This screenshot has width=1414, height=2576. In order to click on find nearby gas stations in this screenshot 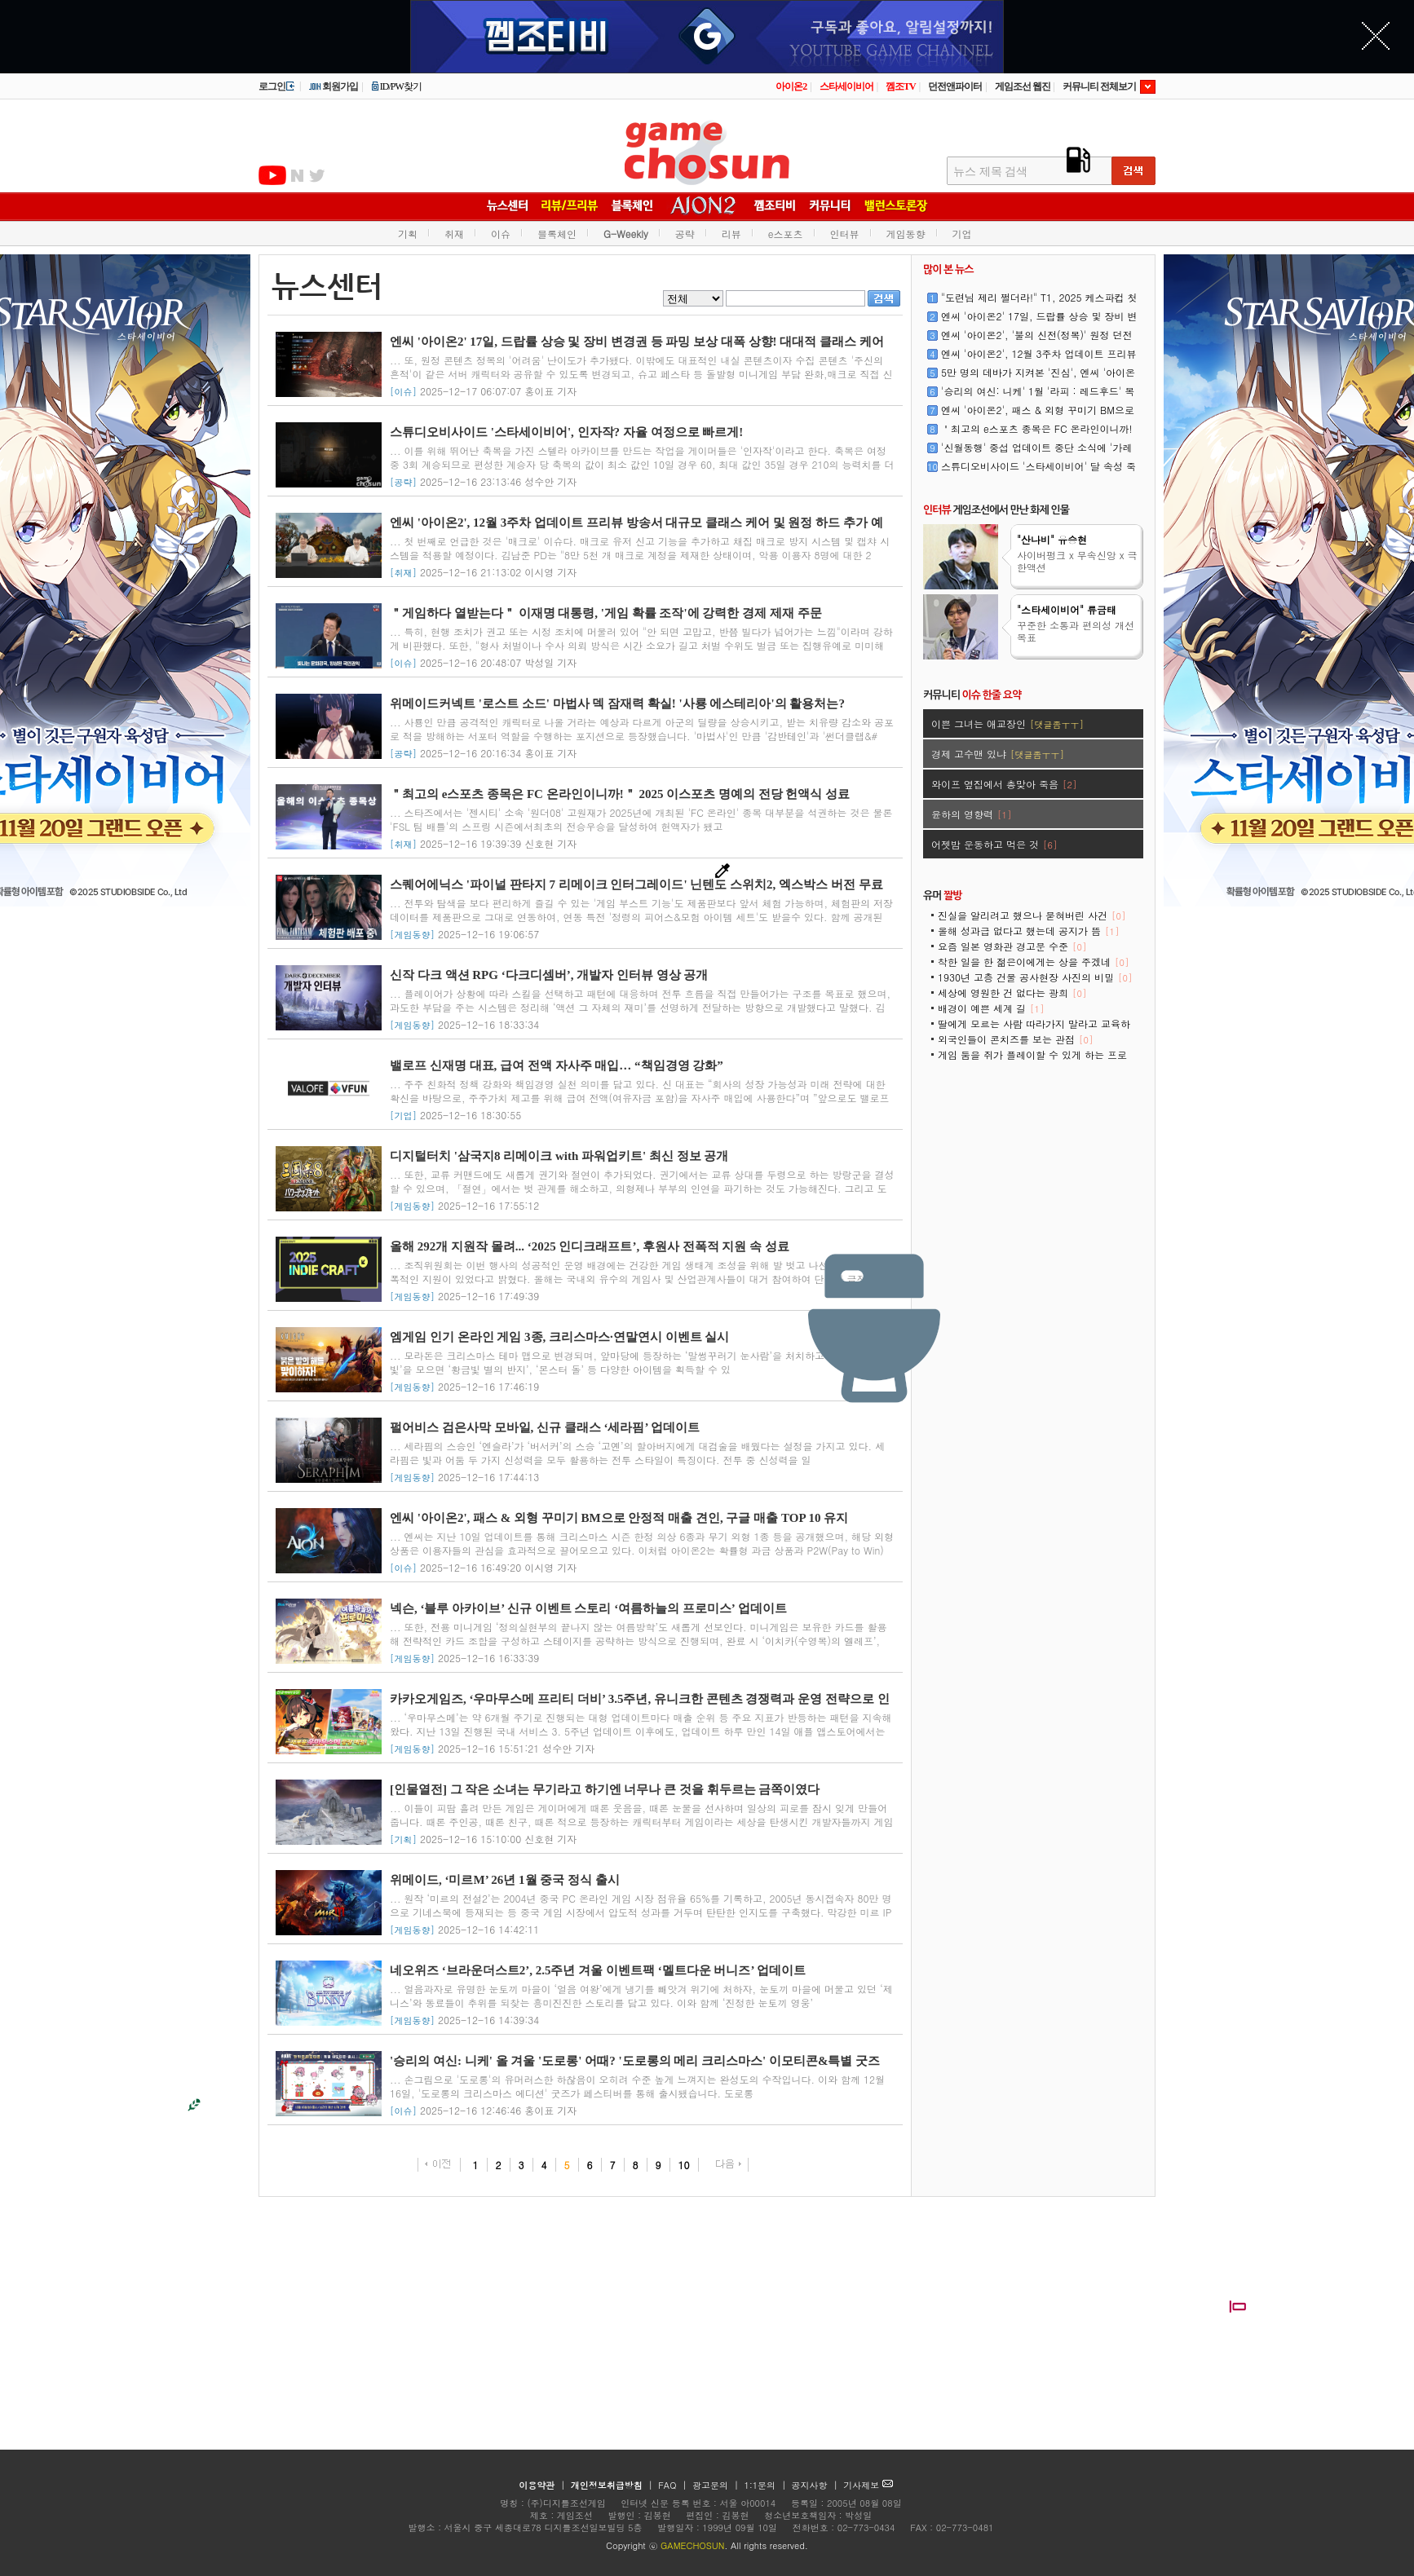, I will do `click(1078, 160)`.